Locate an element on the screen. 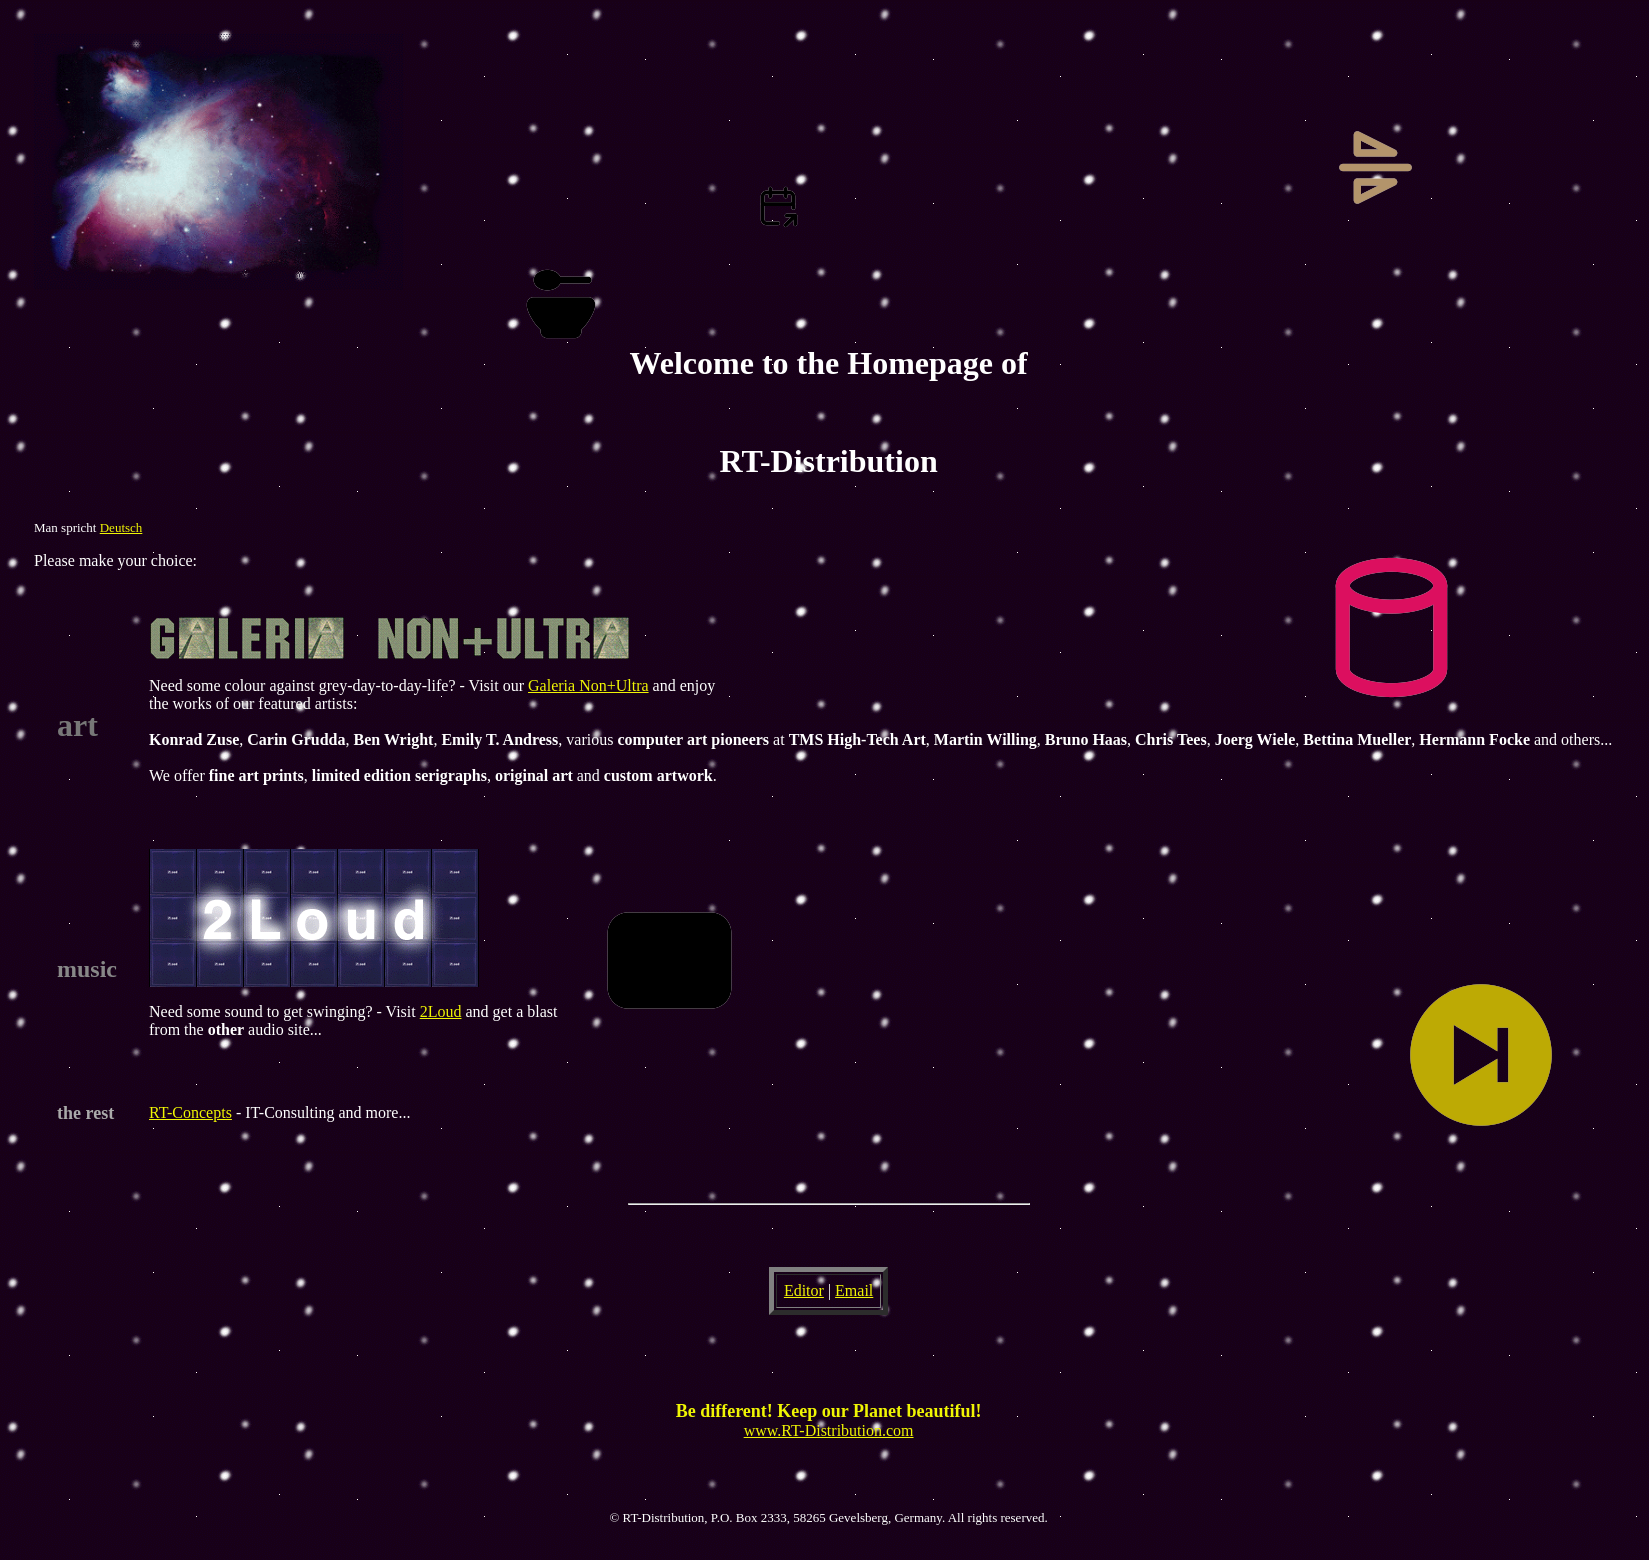  access database or storage is located at coordinates (1391, 627).